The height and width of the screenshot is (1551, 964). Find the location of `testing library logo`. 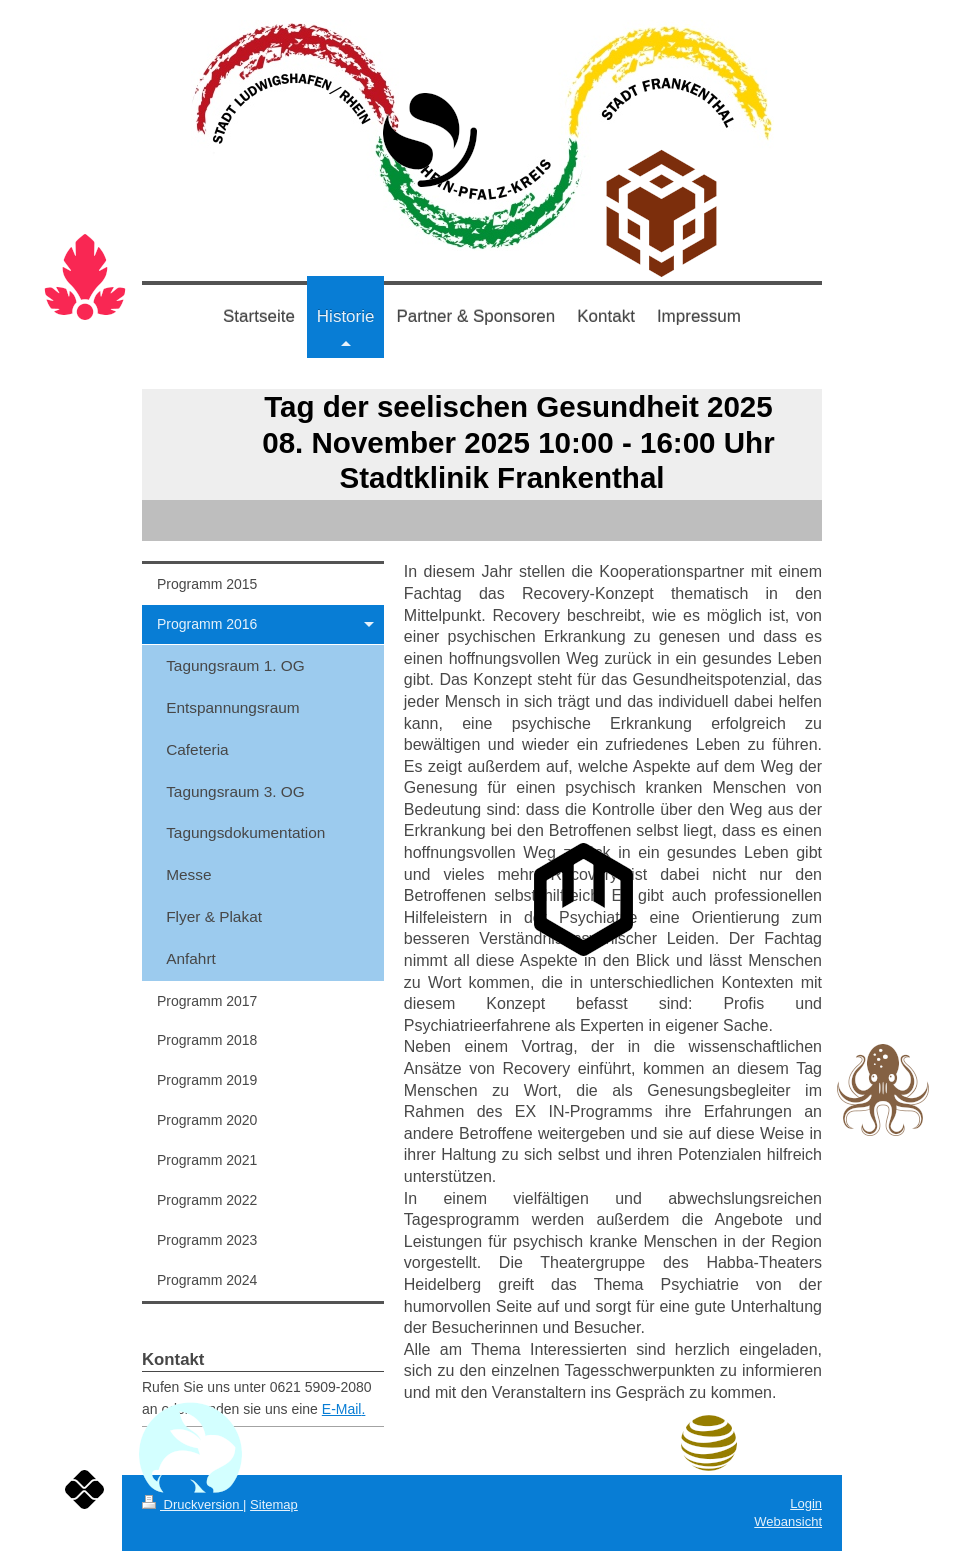

testing library logo is located at coordinates (883, 1090).